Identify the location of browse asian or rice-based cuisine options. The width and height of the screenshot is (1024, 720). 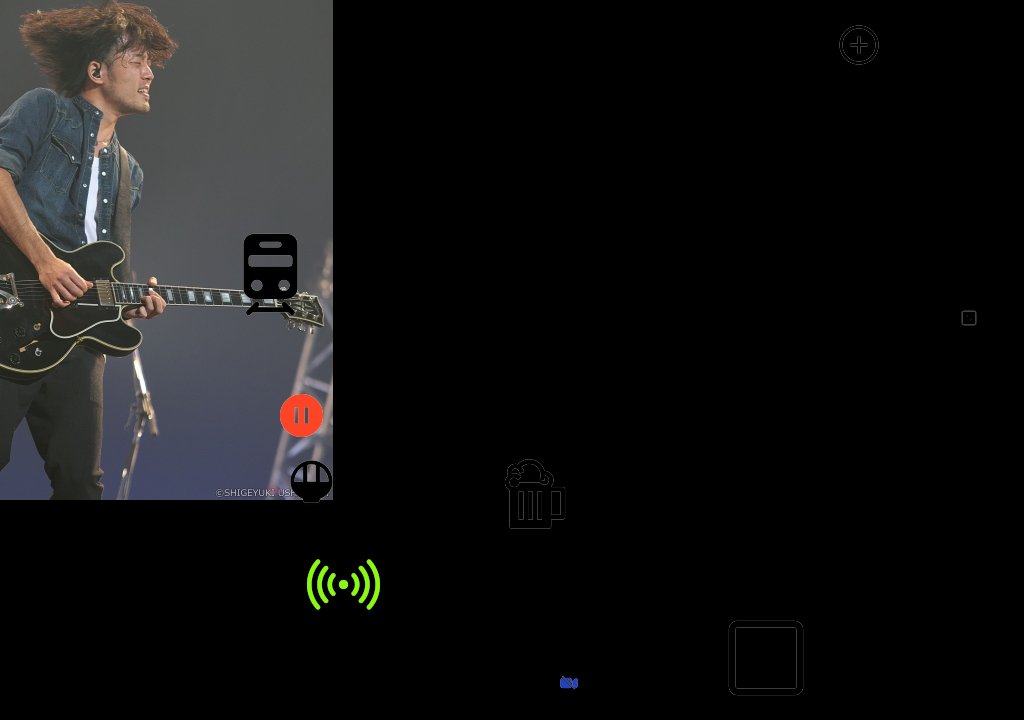
(311, 481).